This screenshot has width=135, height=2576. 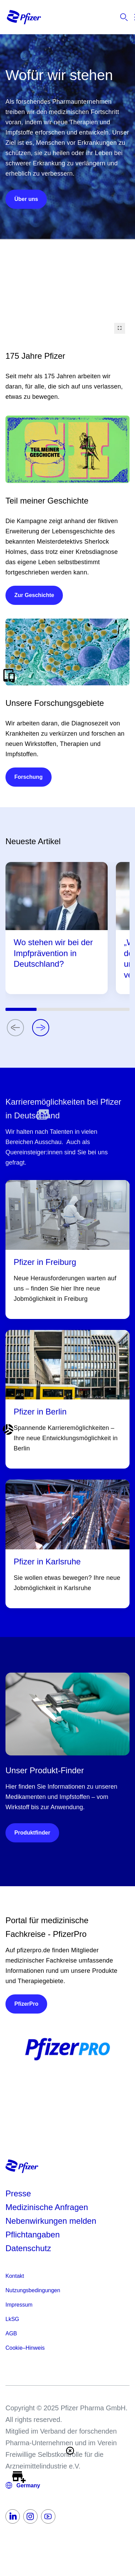 What do you see at coordinates (8, 1429) in the screenshot?
I see `access volleyball or sports content` at bounding box center [8, 1429].